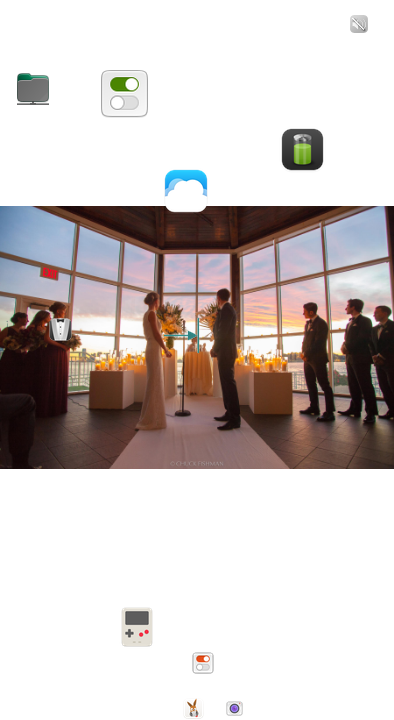  I want to click on go to the last item or page, so click(181, 335).